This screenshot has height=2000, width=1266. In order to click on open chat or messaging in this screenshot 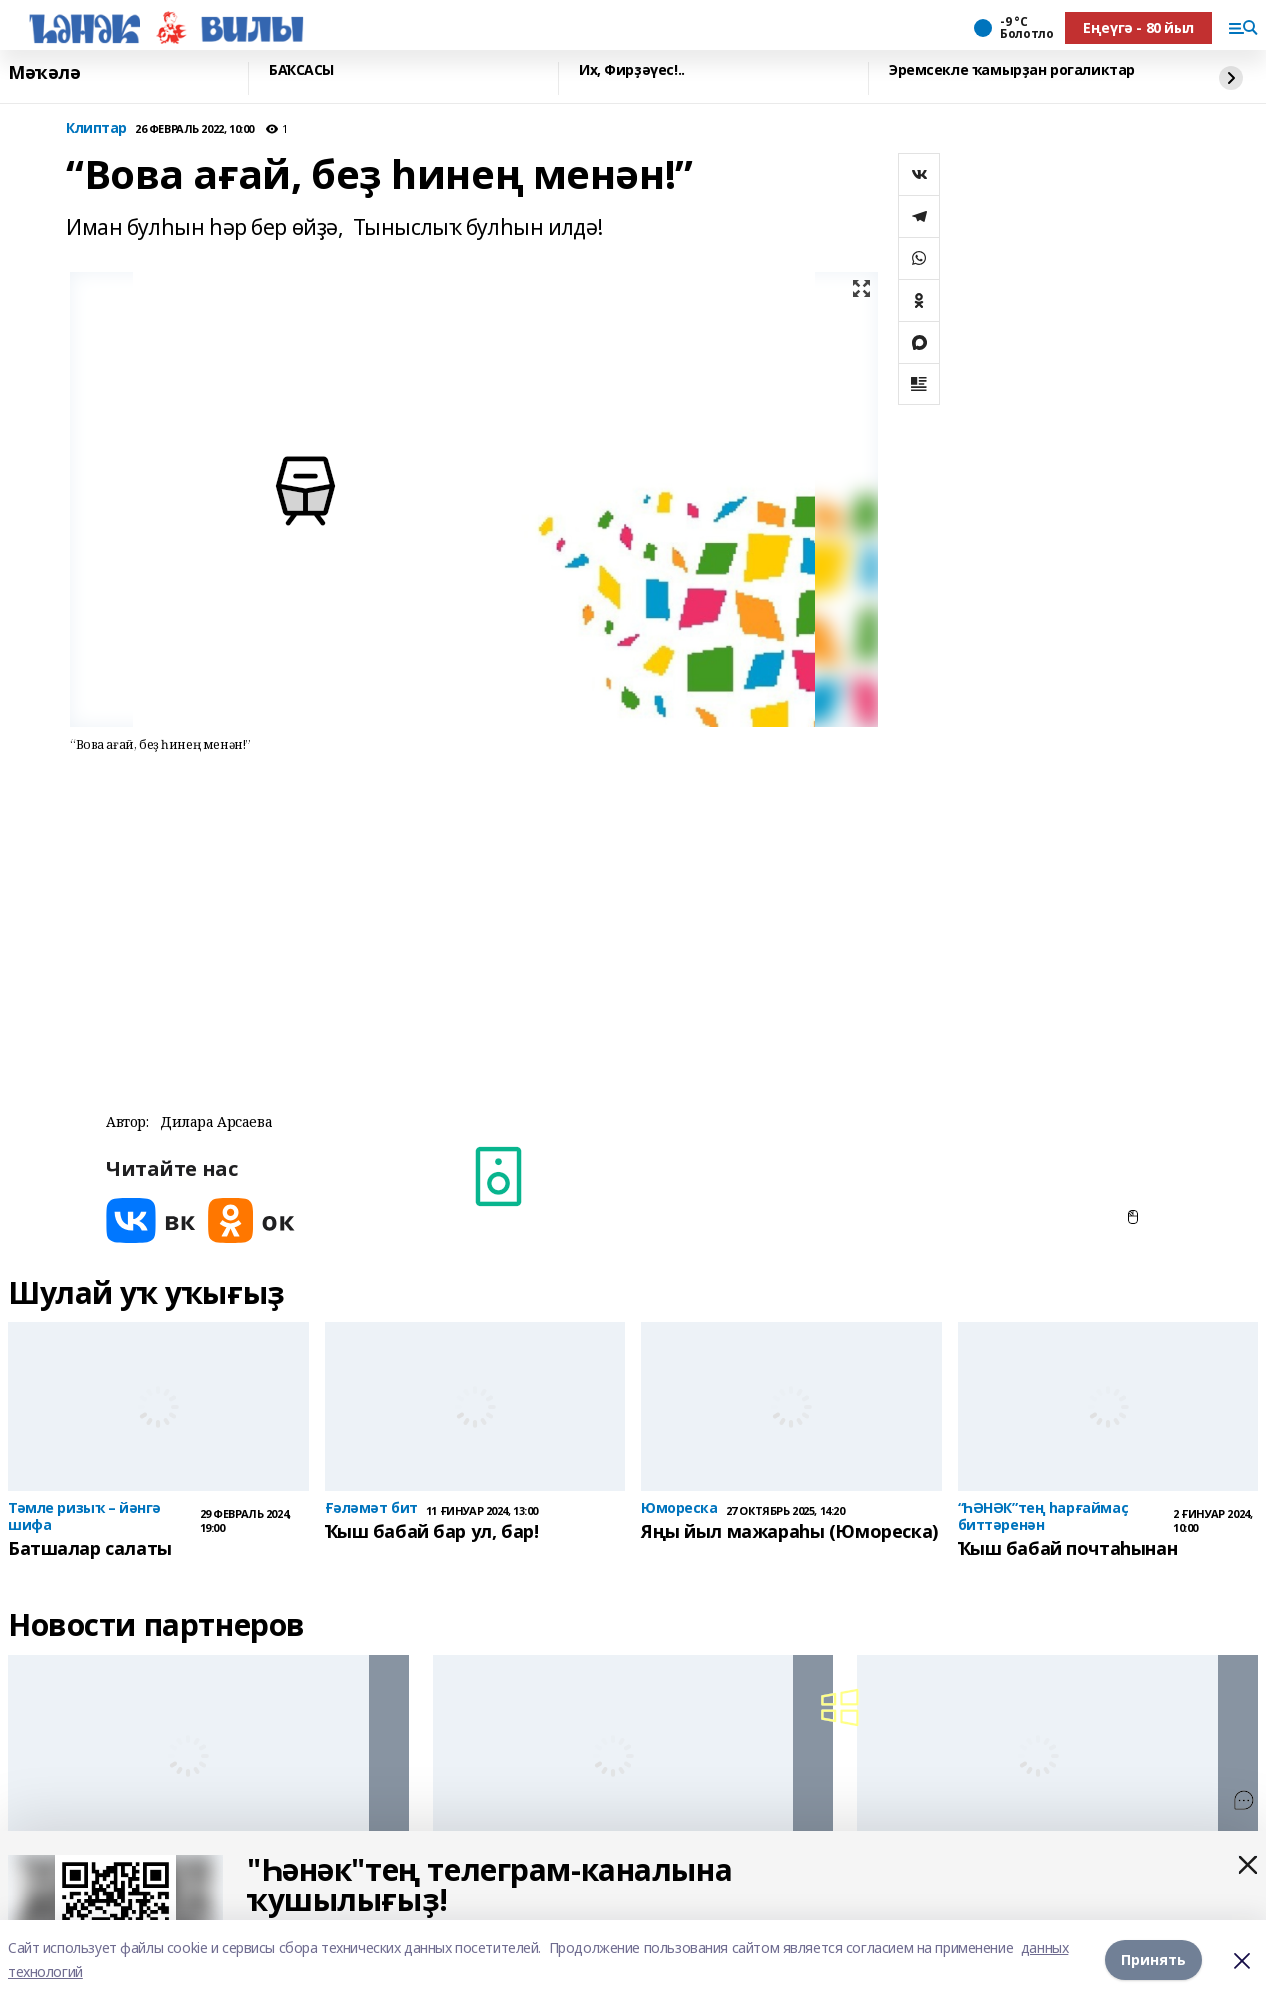, I will do `click(1243, 1800)`.